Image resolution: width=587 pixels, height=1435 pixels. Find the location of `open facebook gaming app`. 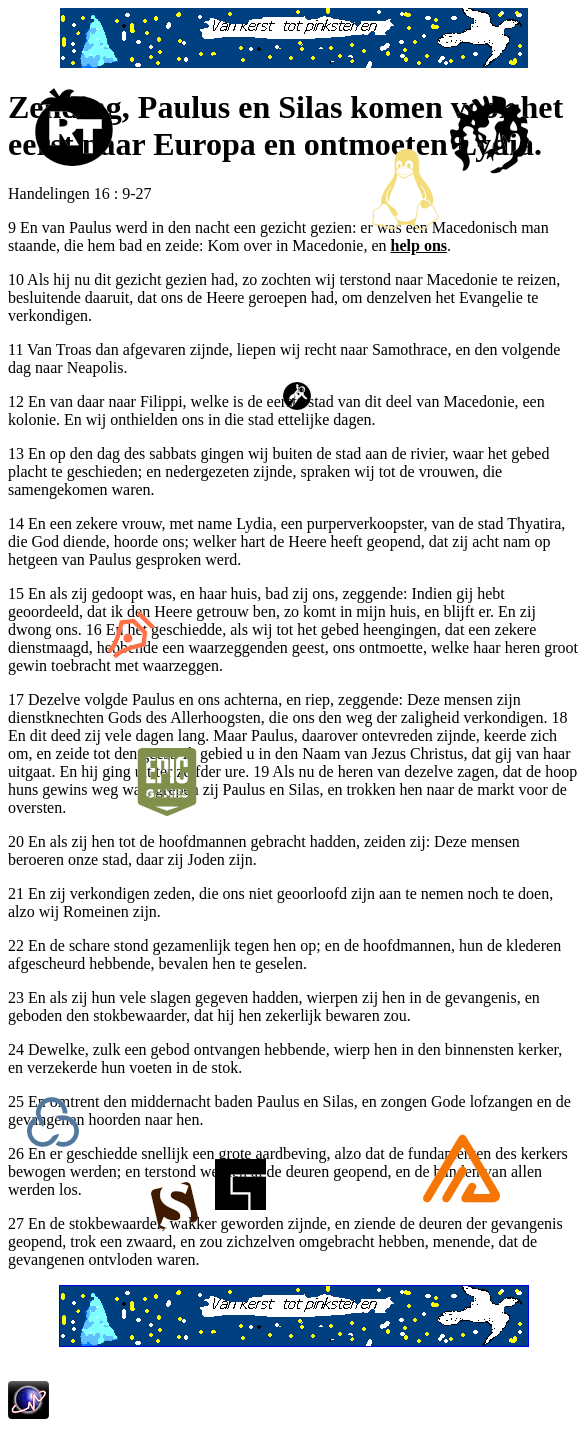

open facebook gaming app is located at coordinates (240, 1184).